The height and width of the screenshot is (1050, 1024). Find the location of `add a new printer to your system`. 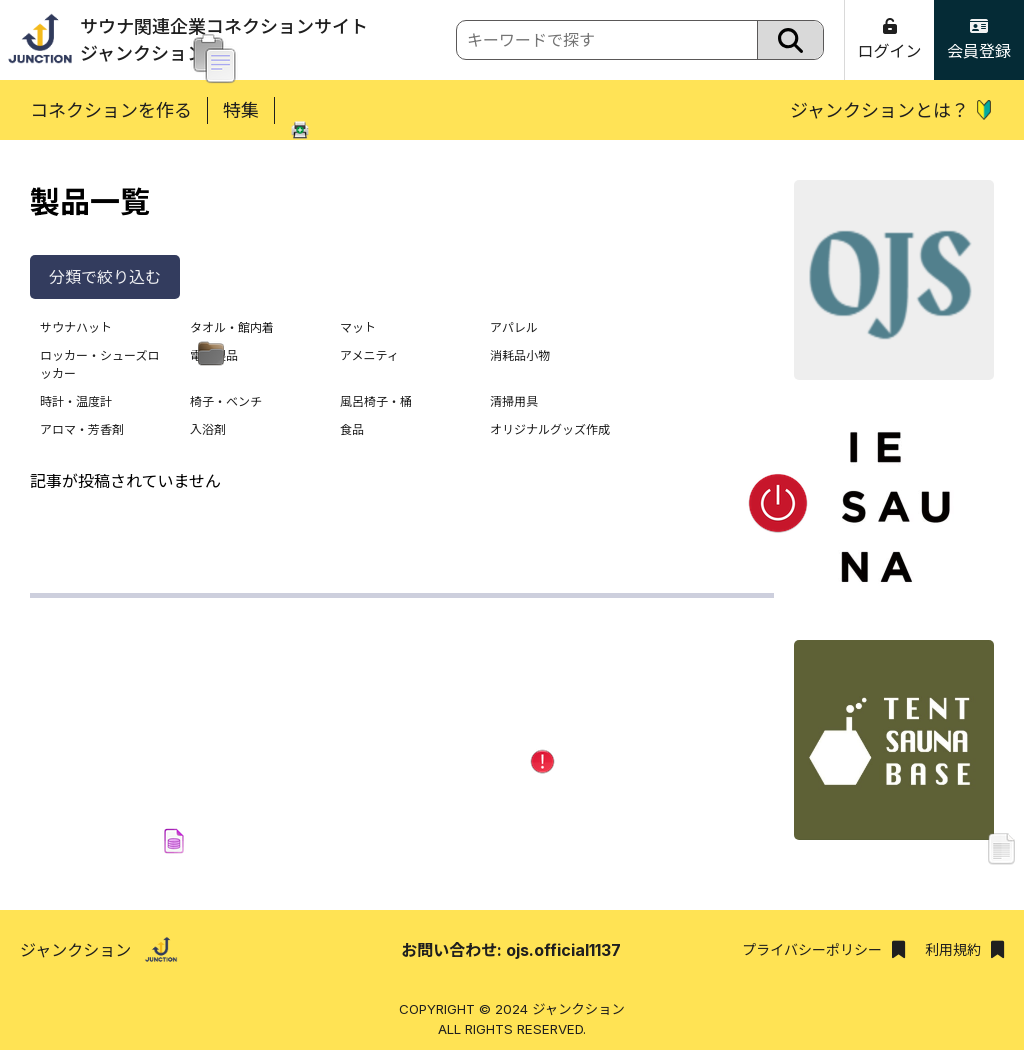

add a new printer to your system is located at coordinates (300, 130).